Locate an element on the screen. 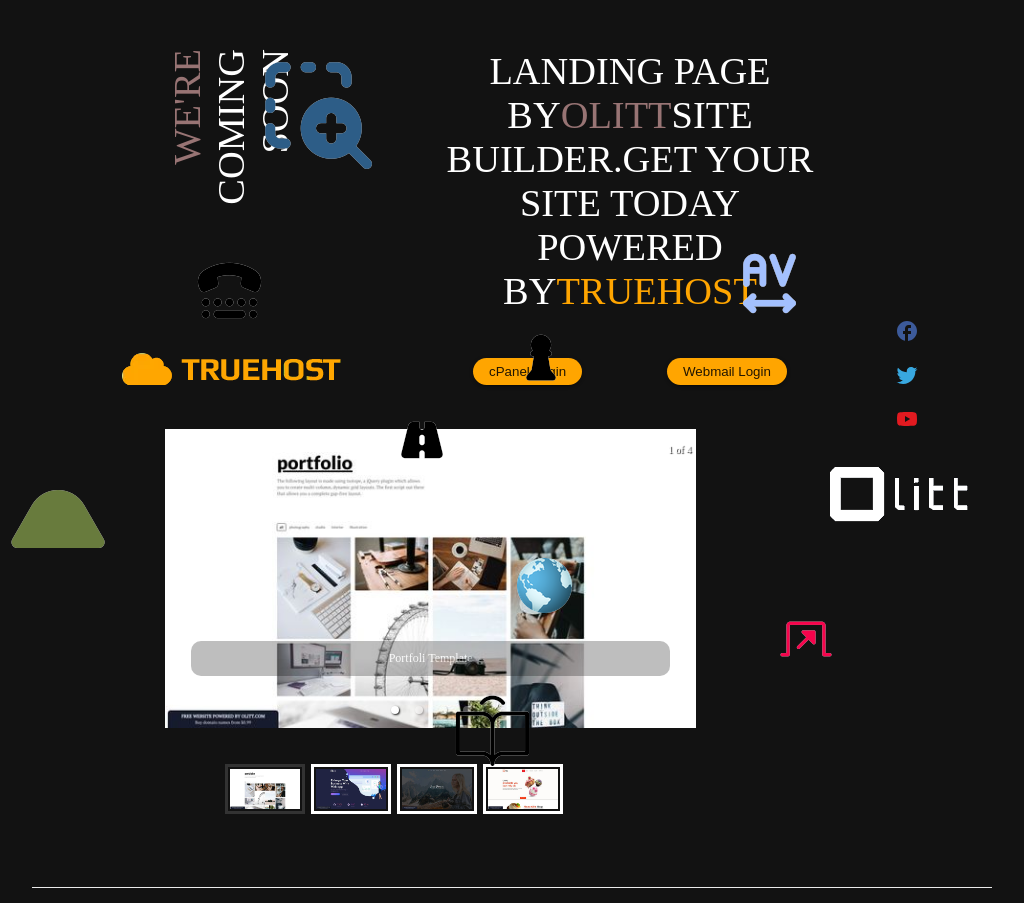  zoom in on a selected area is located at coordinates (316, 113).